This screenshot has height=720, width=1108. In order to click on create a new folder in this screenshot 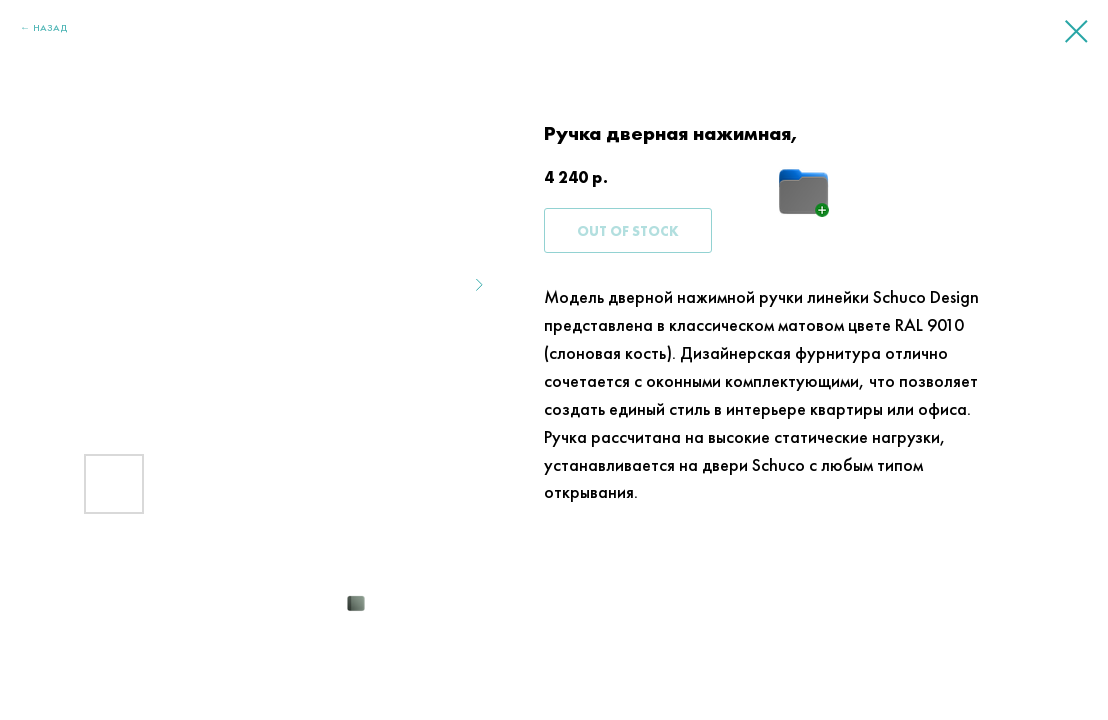, I will do `click(803, 191)`.